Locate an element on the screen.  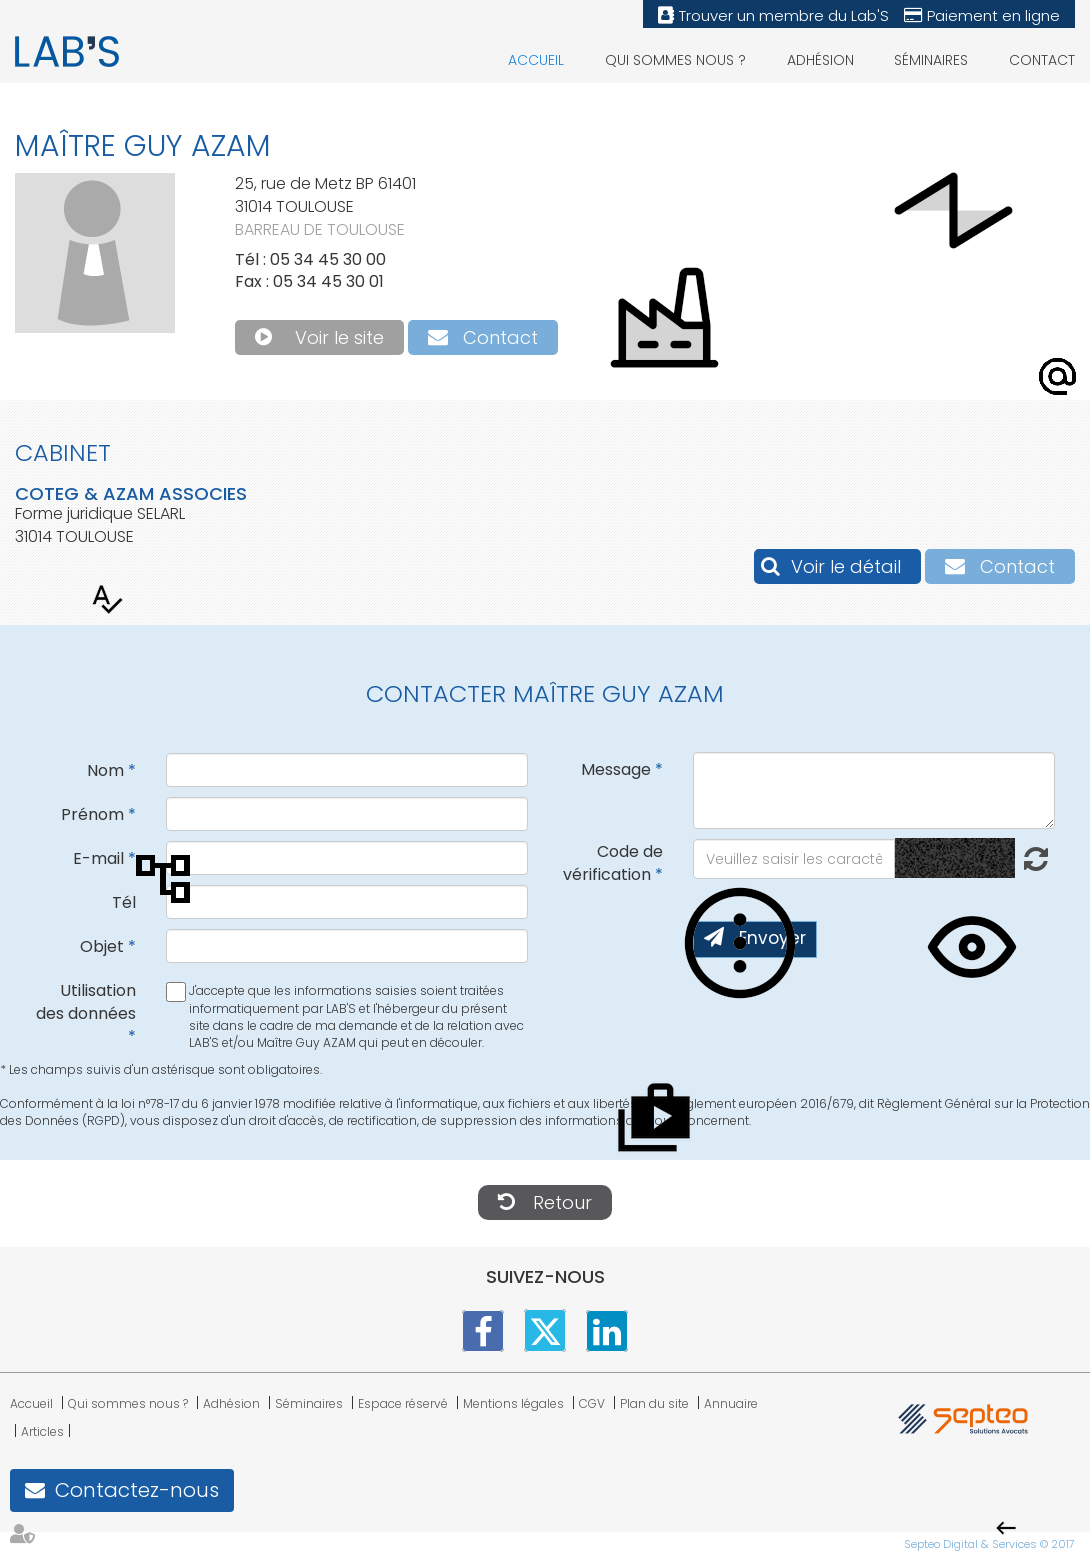
open more options menu is located at coordinates (740, 943).